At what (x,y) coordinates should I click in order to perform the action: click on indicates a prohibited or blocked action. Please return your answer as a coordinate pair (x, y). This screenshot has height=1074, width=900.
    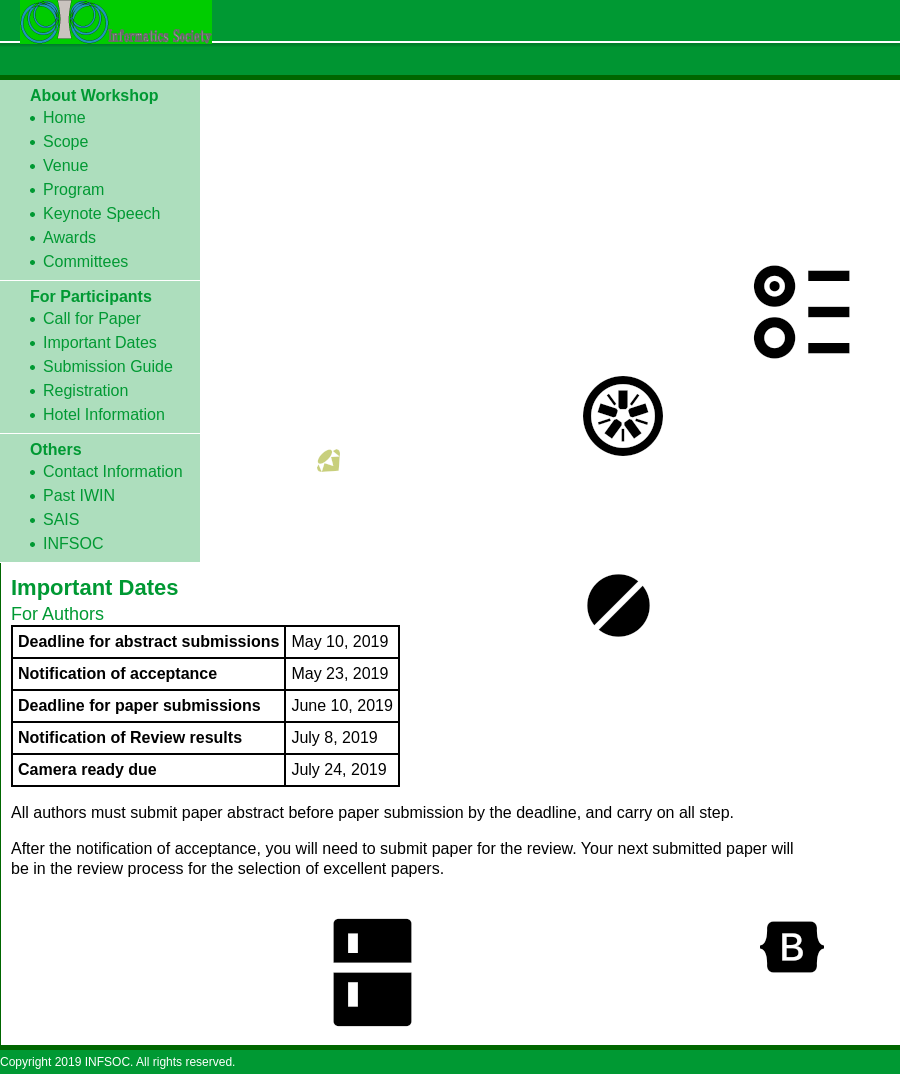
    Looking at the image, I should click on (618, 605).